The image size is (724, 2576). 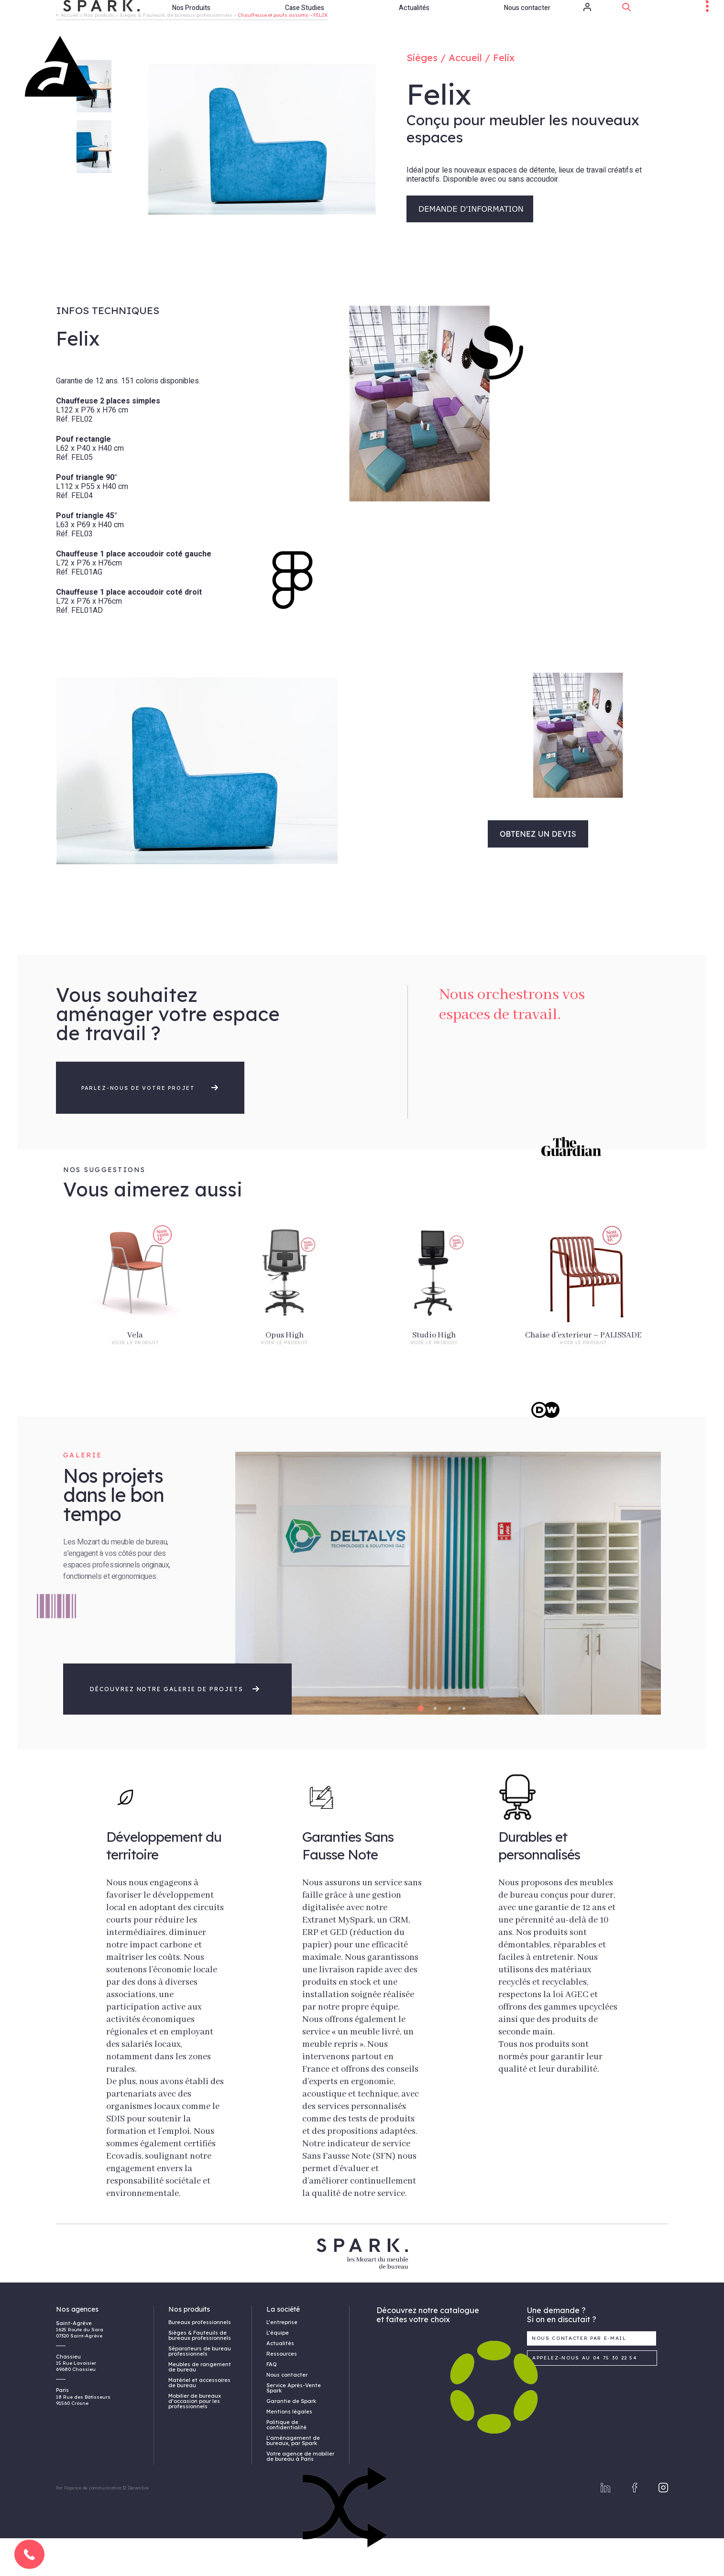 I want to click on open The Guardian news app, so click(x=571, y=1146).